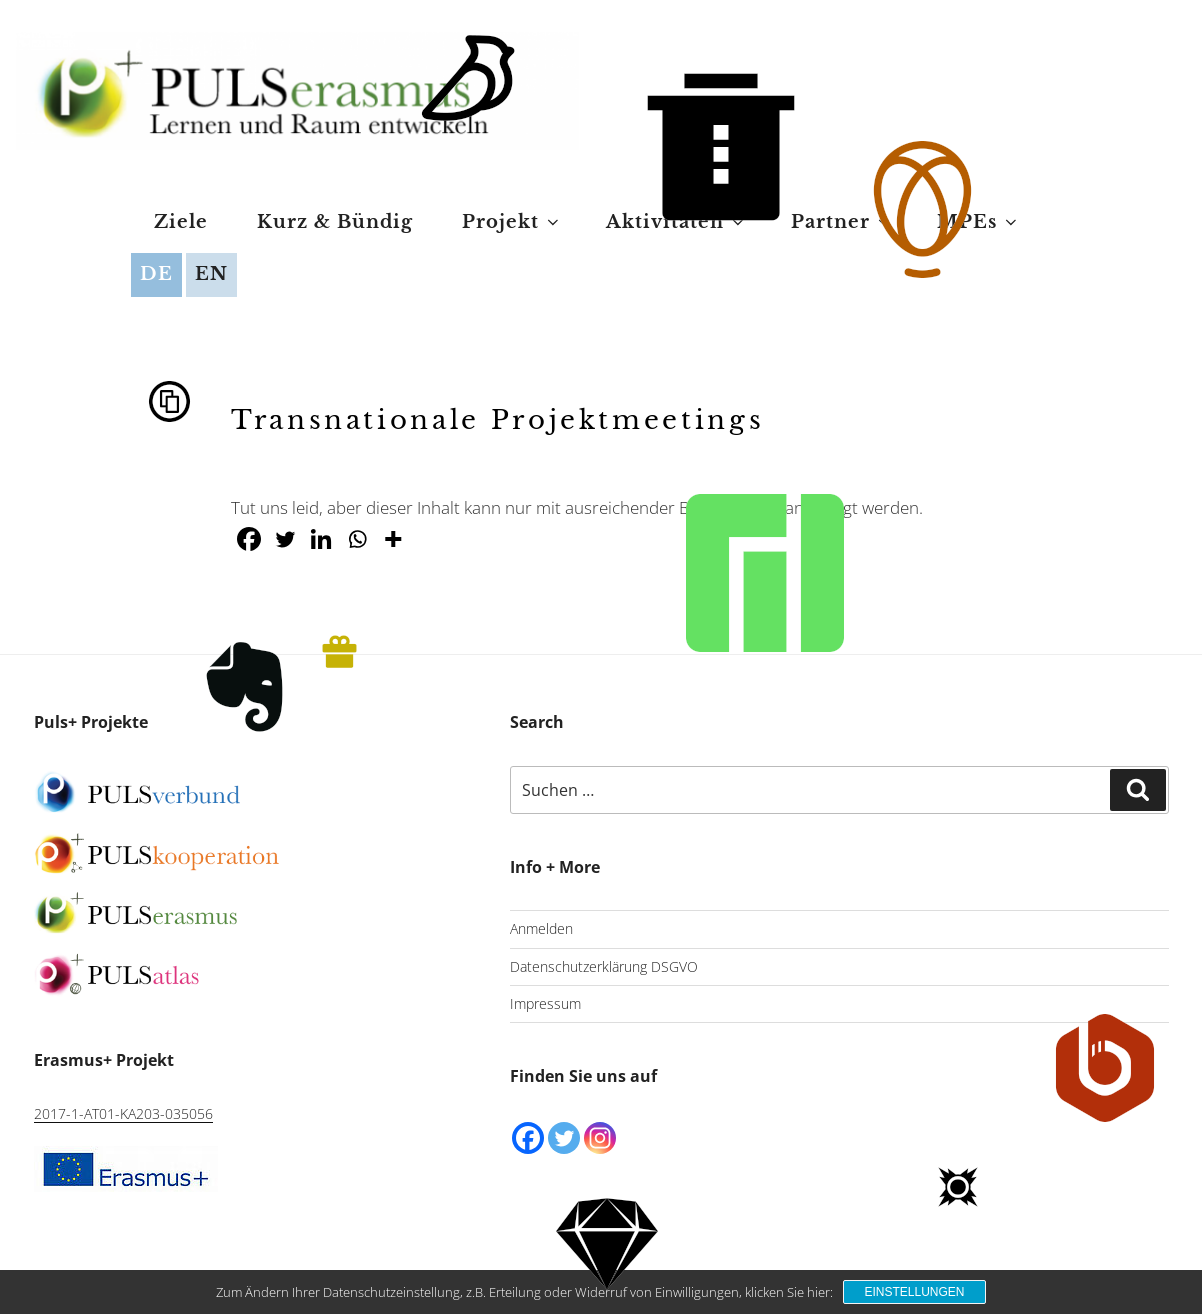 The height and width of the screenshot is (1314, 1202). What do you see at coordinates (958, 1187) in the screenshot?
I see `sith order logo from star wars` at bounding box center [958, 1187].